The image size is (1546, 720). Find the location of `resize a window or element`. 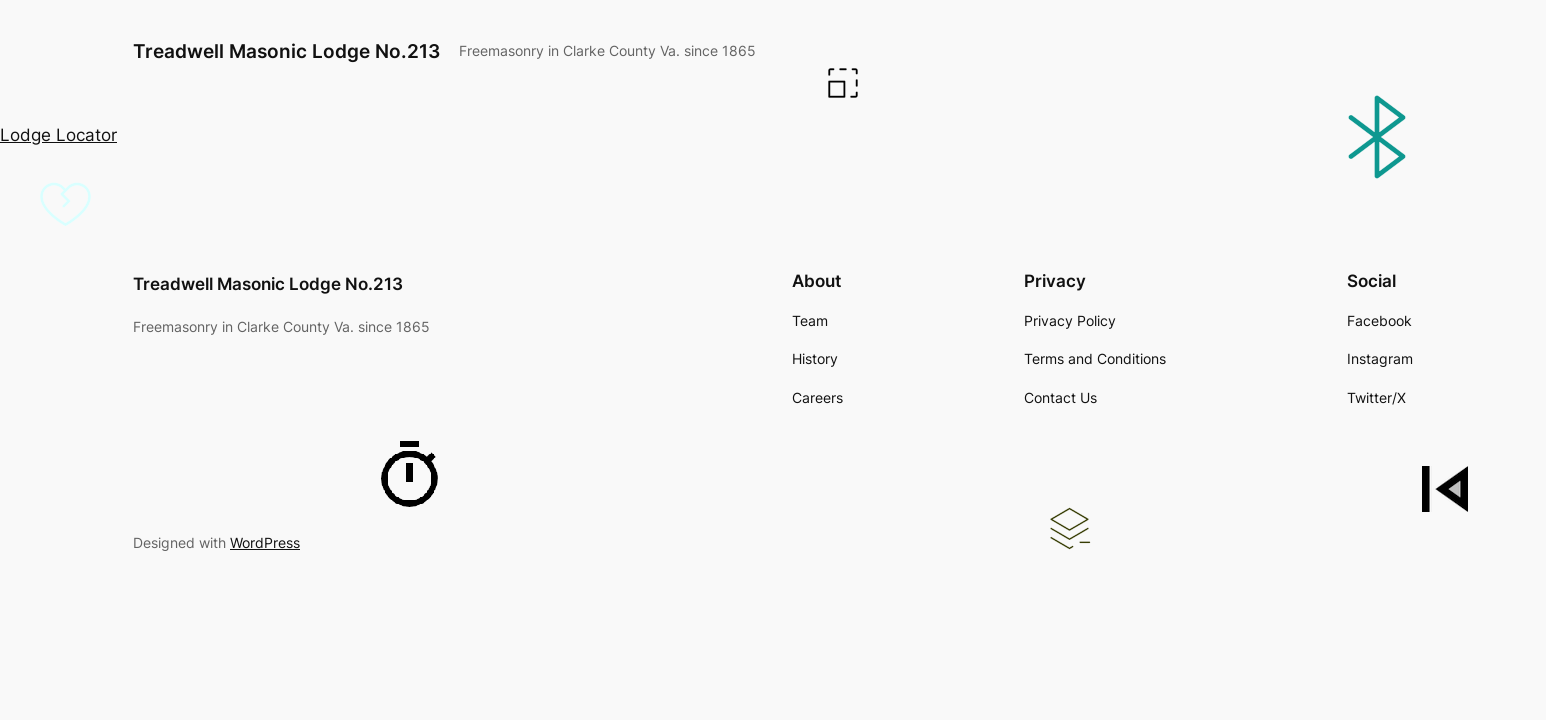

resize a window or element is located at coordinates (843, 83).